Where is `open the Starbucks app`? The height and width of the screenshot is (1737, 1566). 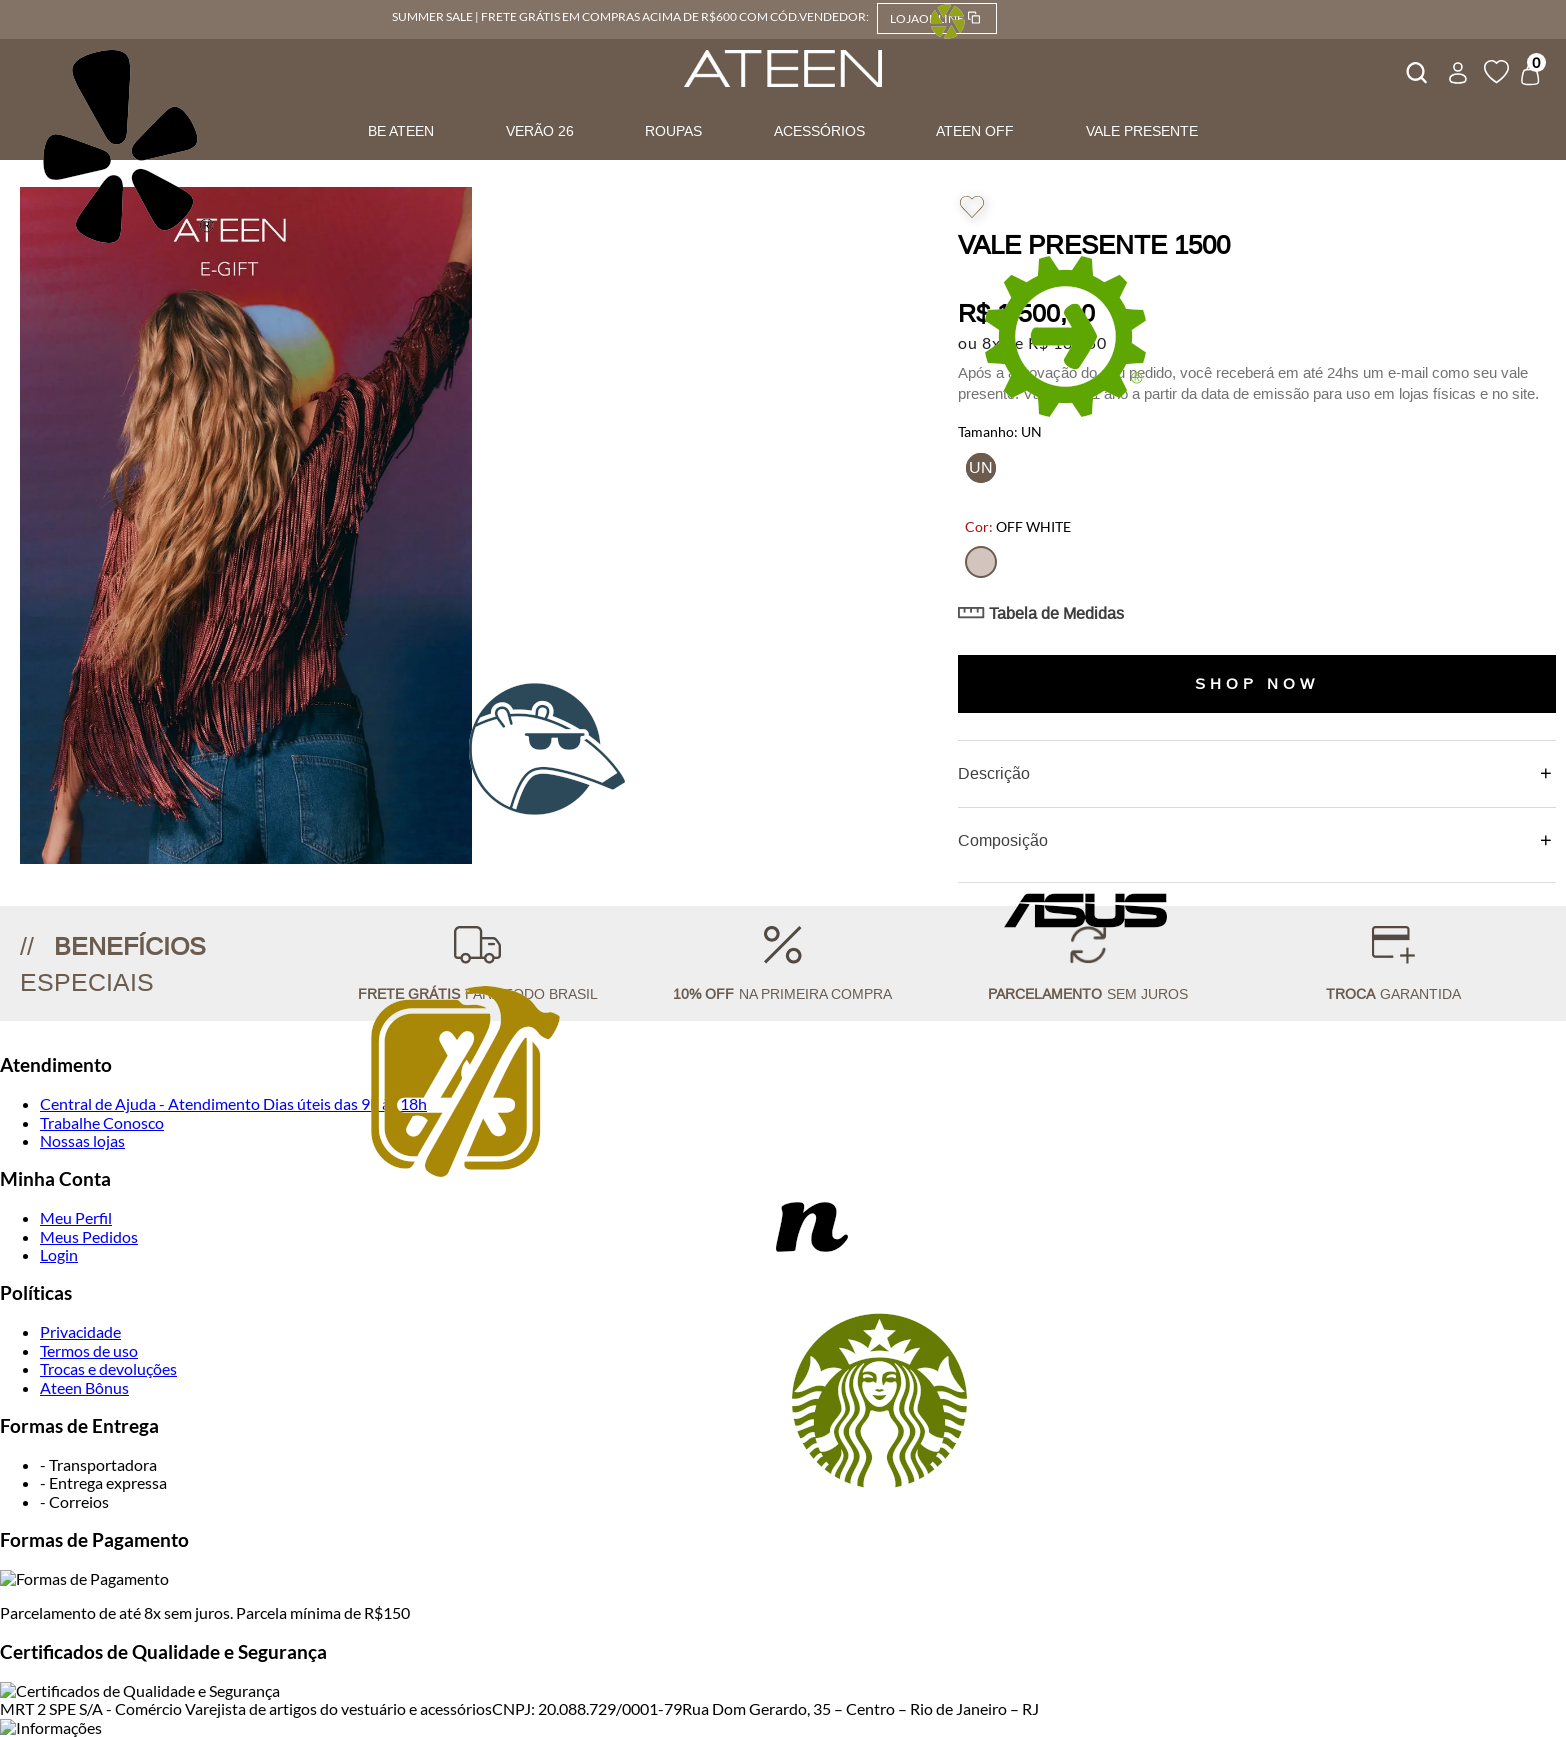
open the Starbucks app is located at coordinates (879, 1400).